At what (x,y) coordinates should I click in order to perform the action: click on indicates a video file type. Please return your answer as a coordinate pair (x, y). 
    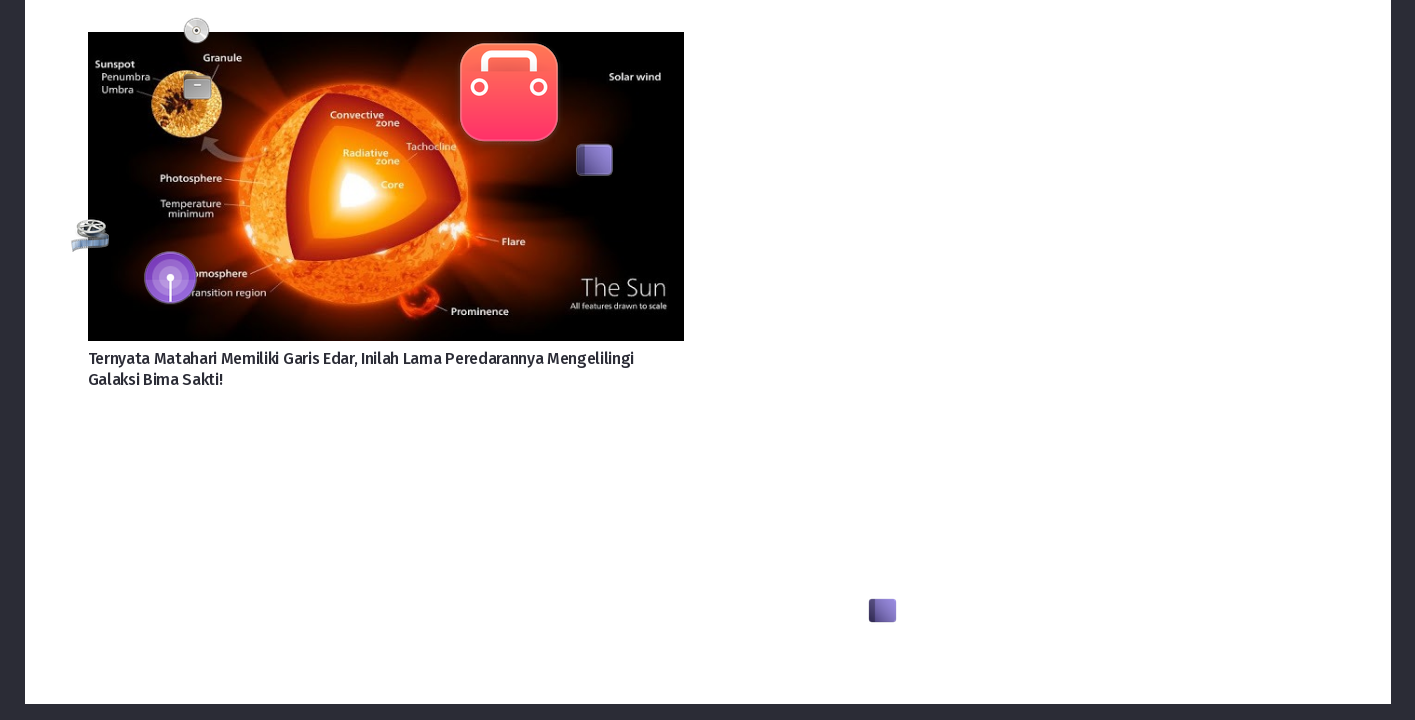
    Looking at the image, I should click on (90, 237).